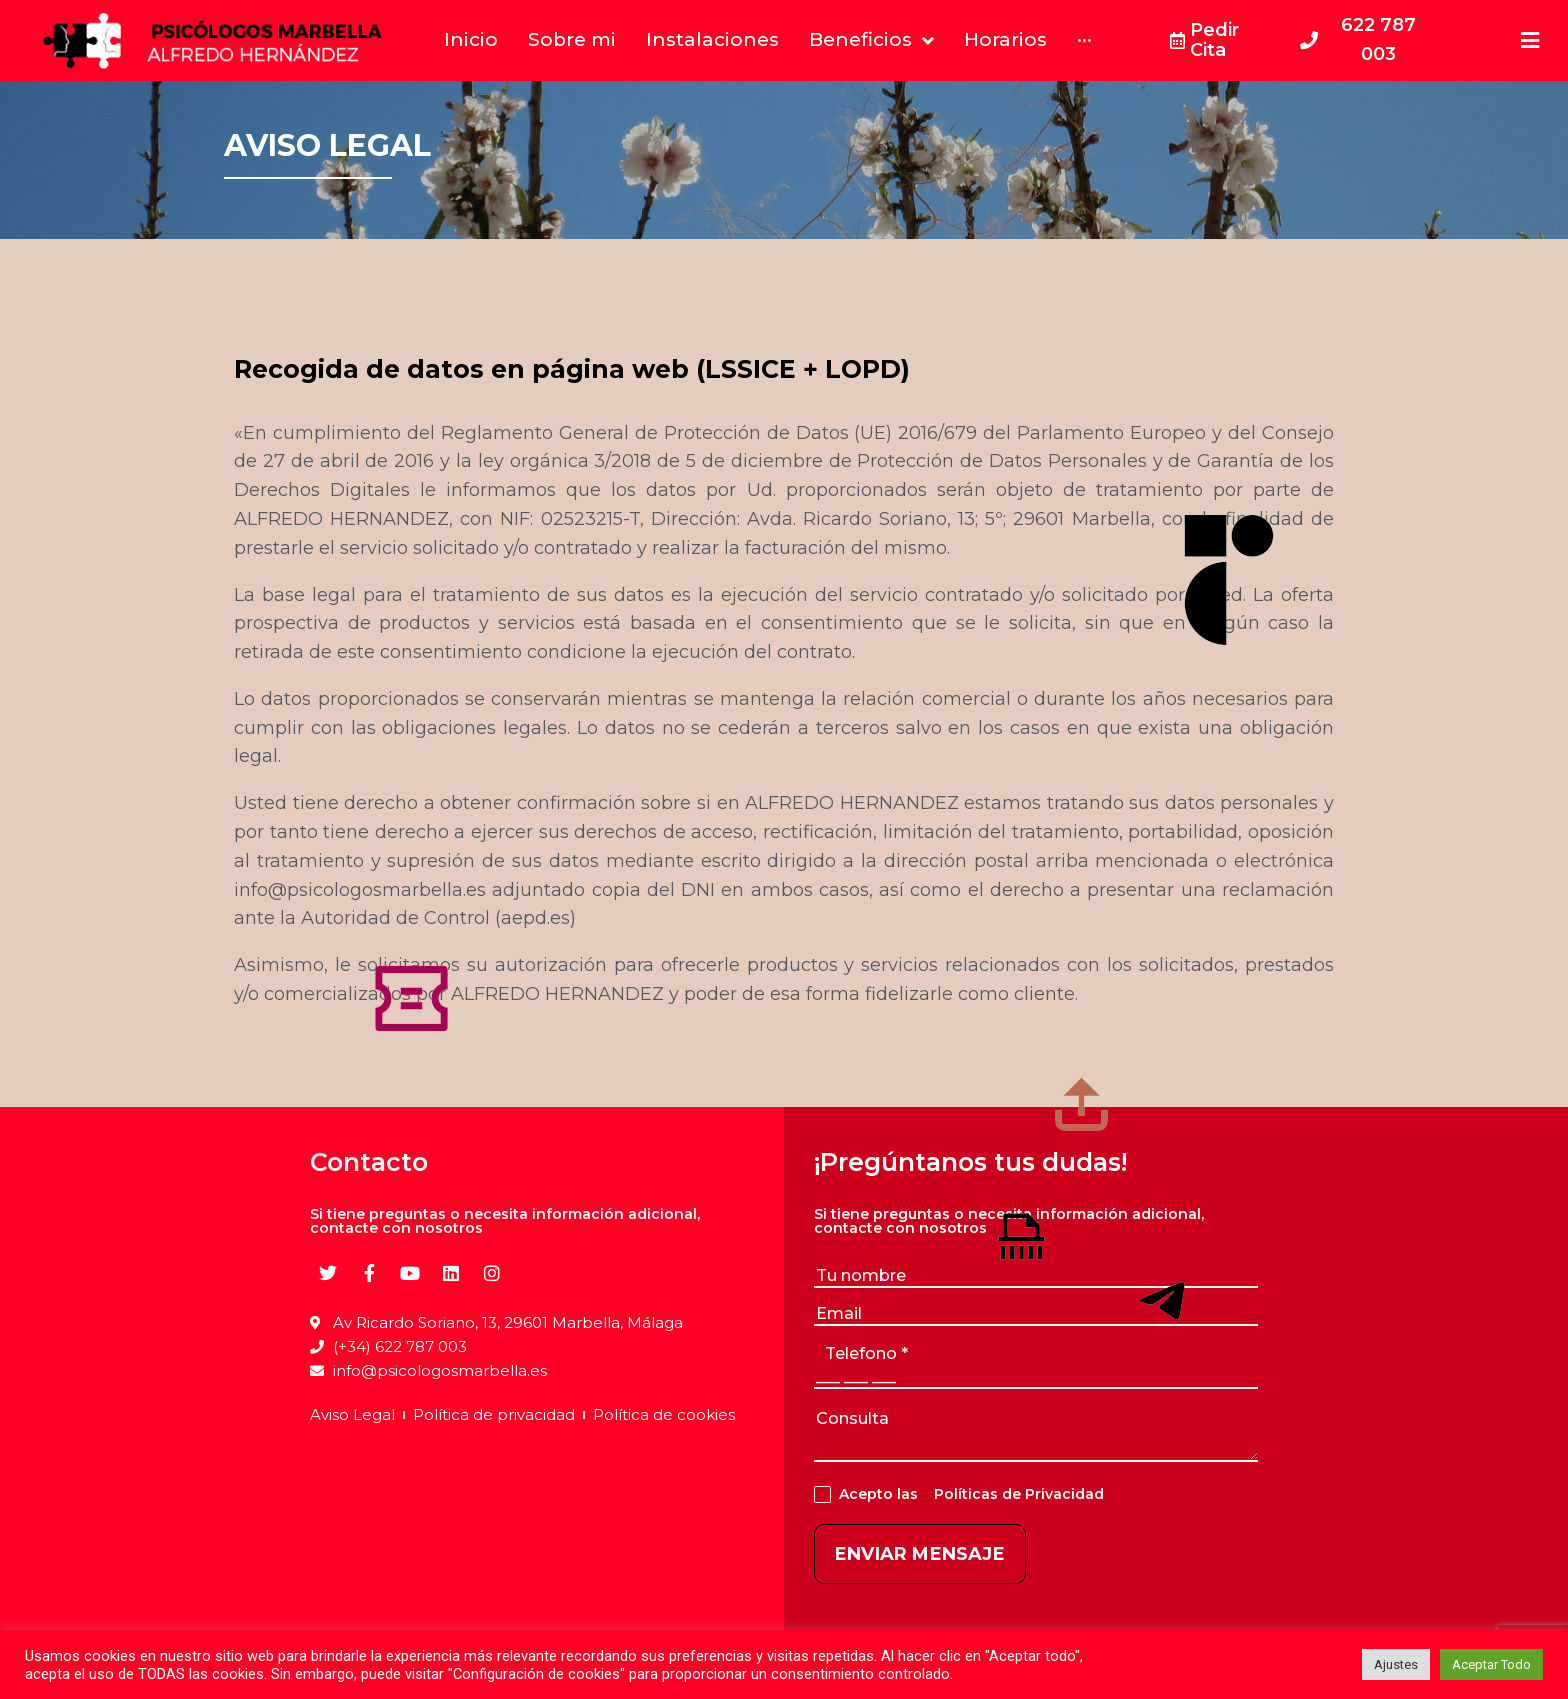 The height and width of the screenshot is (1699, 1568). What do you see at coordinates (411, 998) in the screenshot?
I see `view available coupons or discounts` at bounding box center [411, 998].